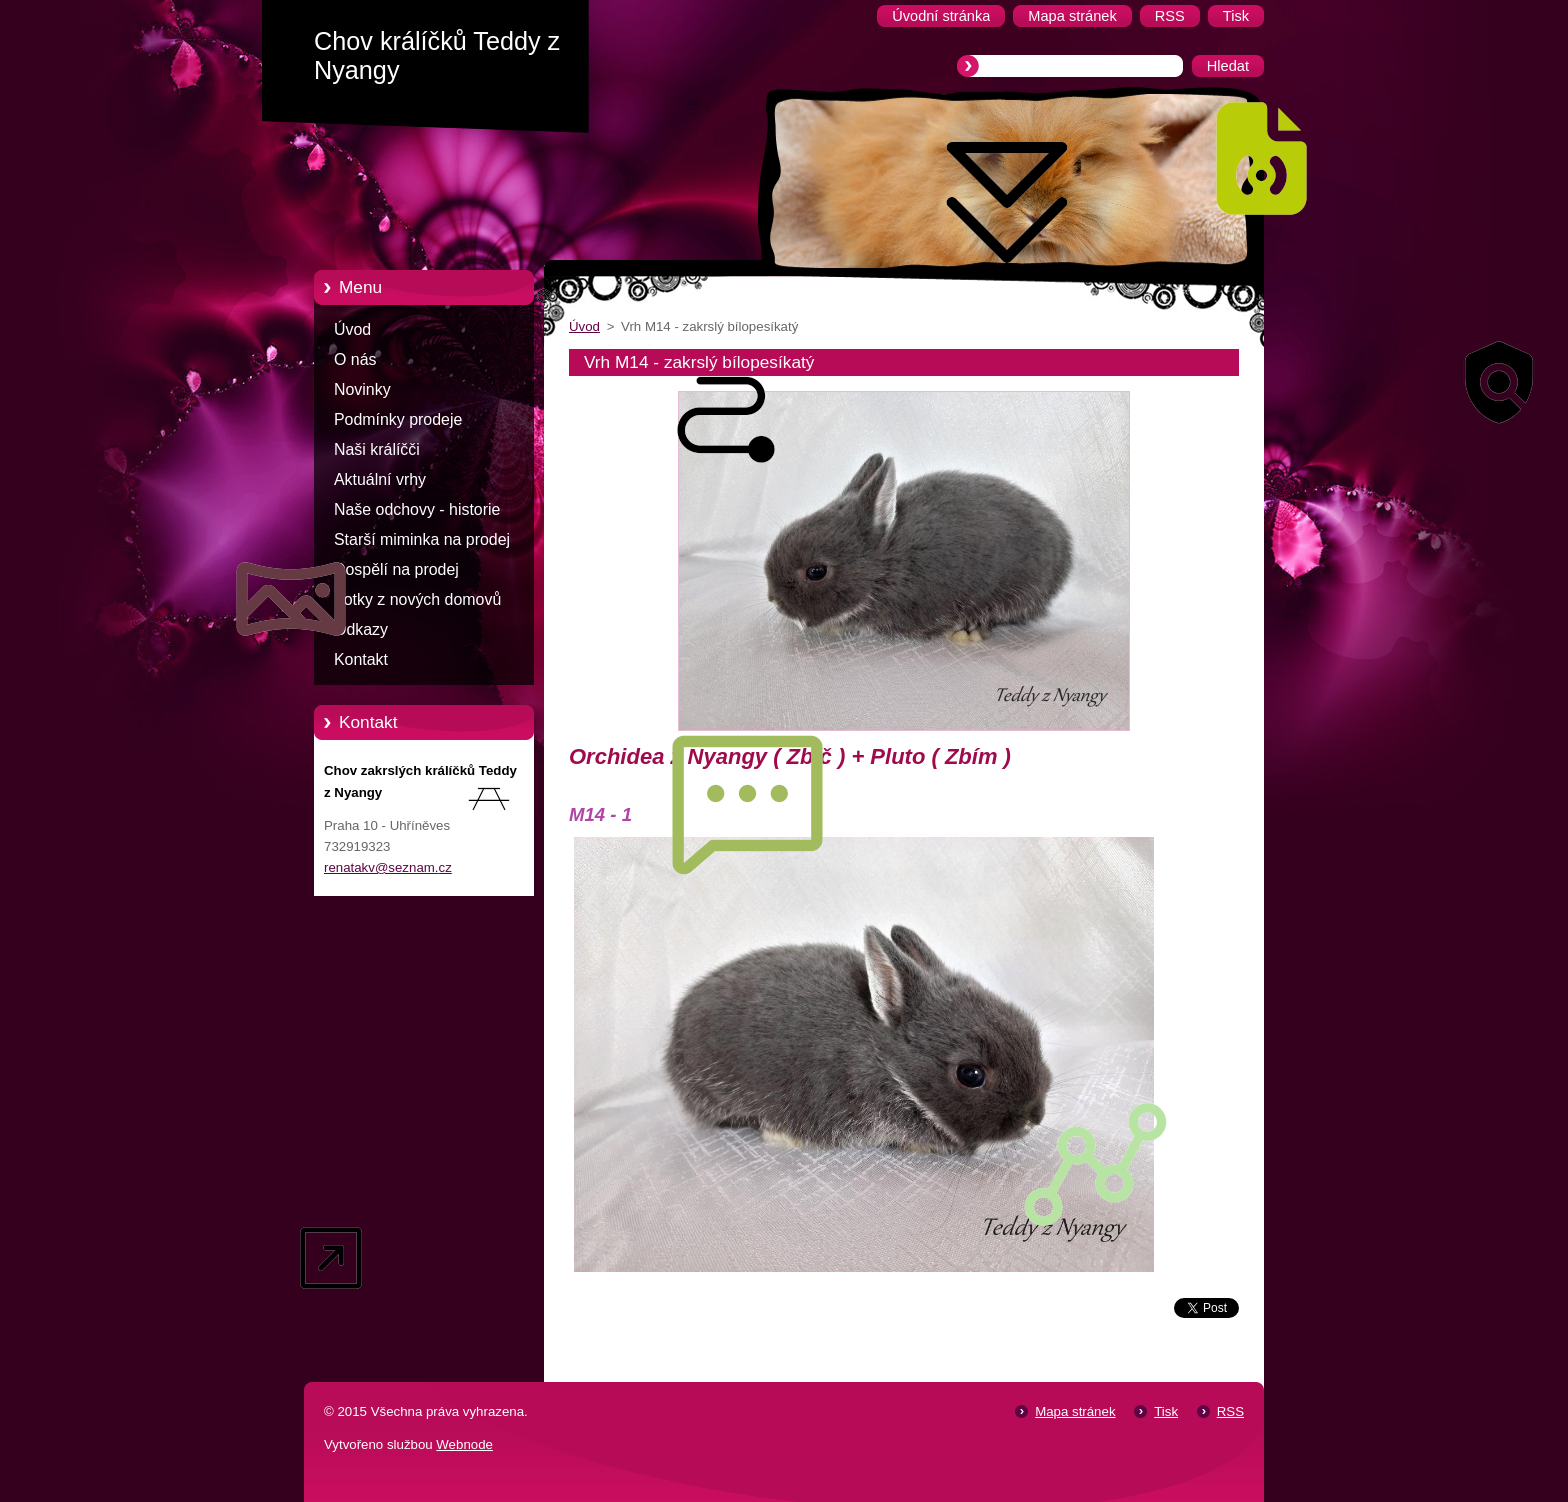  I want to click on open chat or messaging, so click(747, 793).